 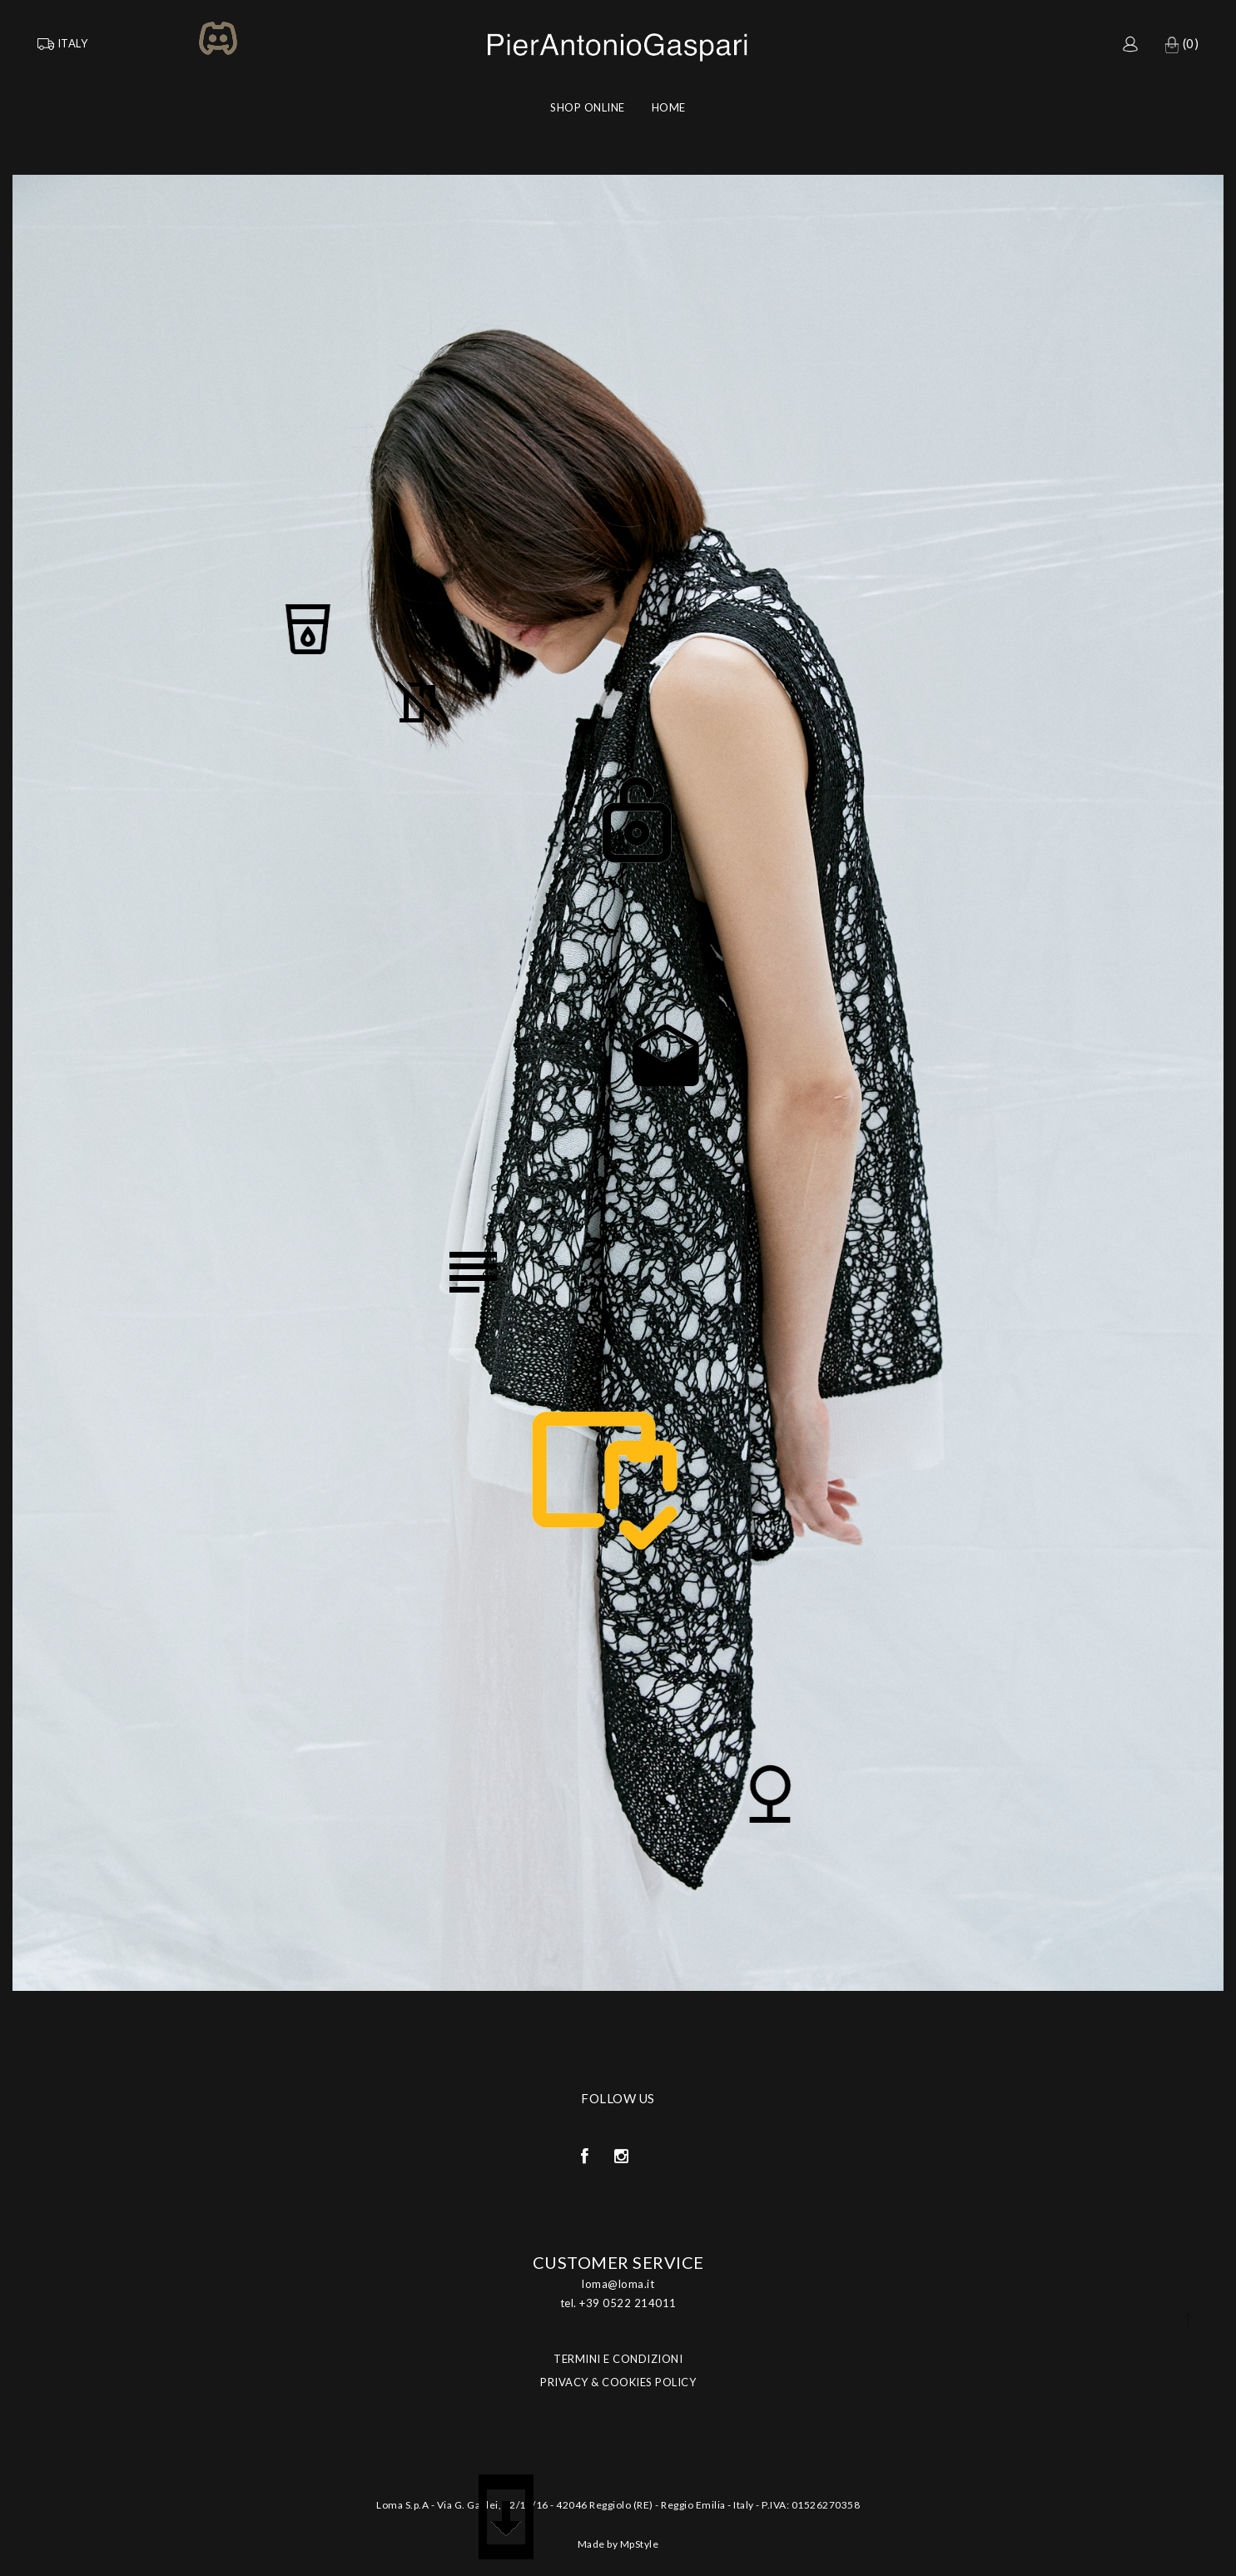 What do you see at coordinates (218, 38) in the screenshot?
I see `open Discord` at bounding box center [218, 38].